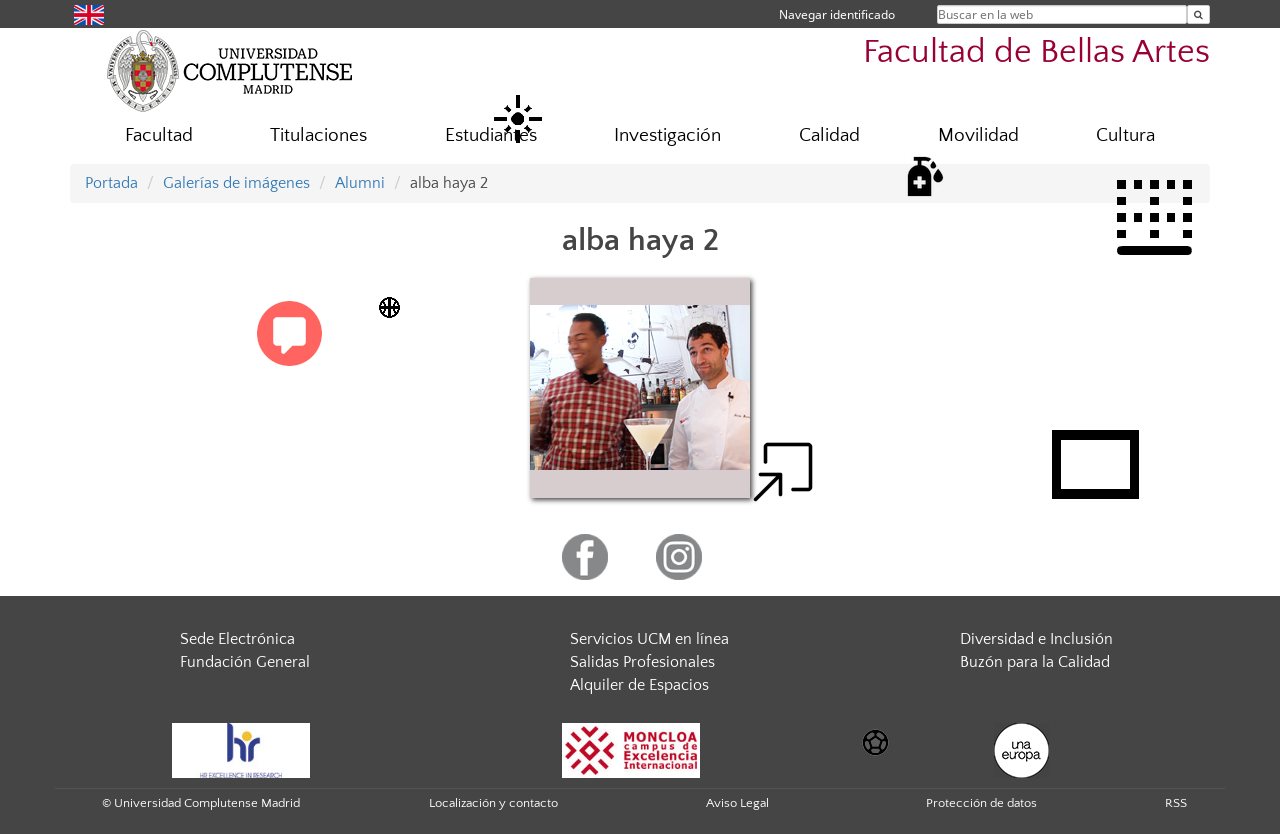  What do you see at coordinates (923, 176) in the screenshot?
I see `access hand sanitizer station location` at bounding box center [923, 176].